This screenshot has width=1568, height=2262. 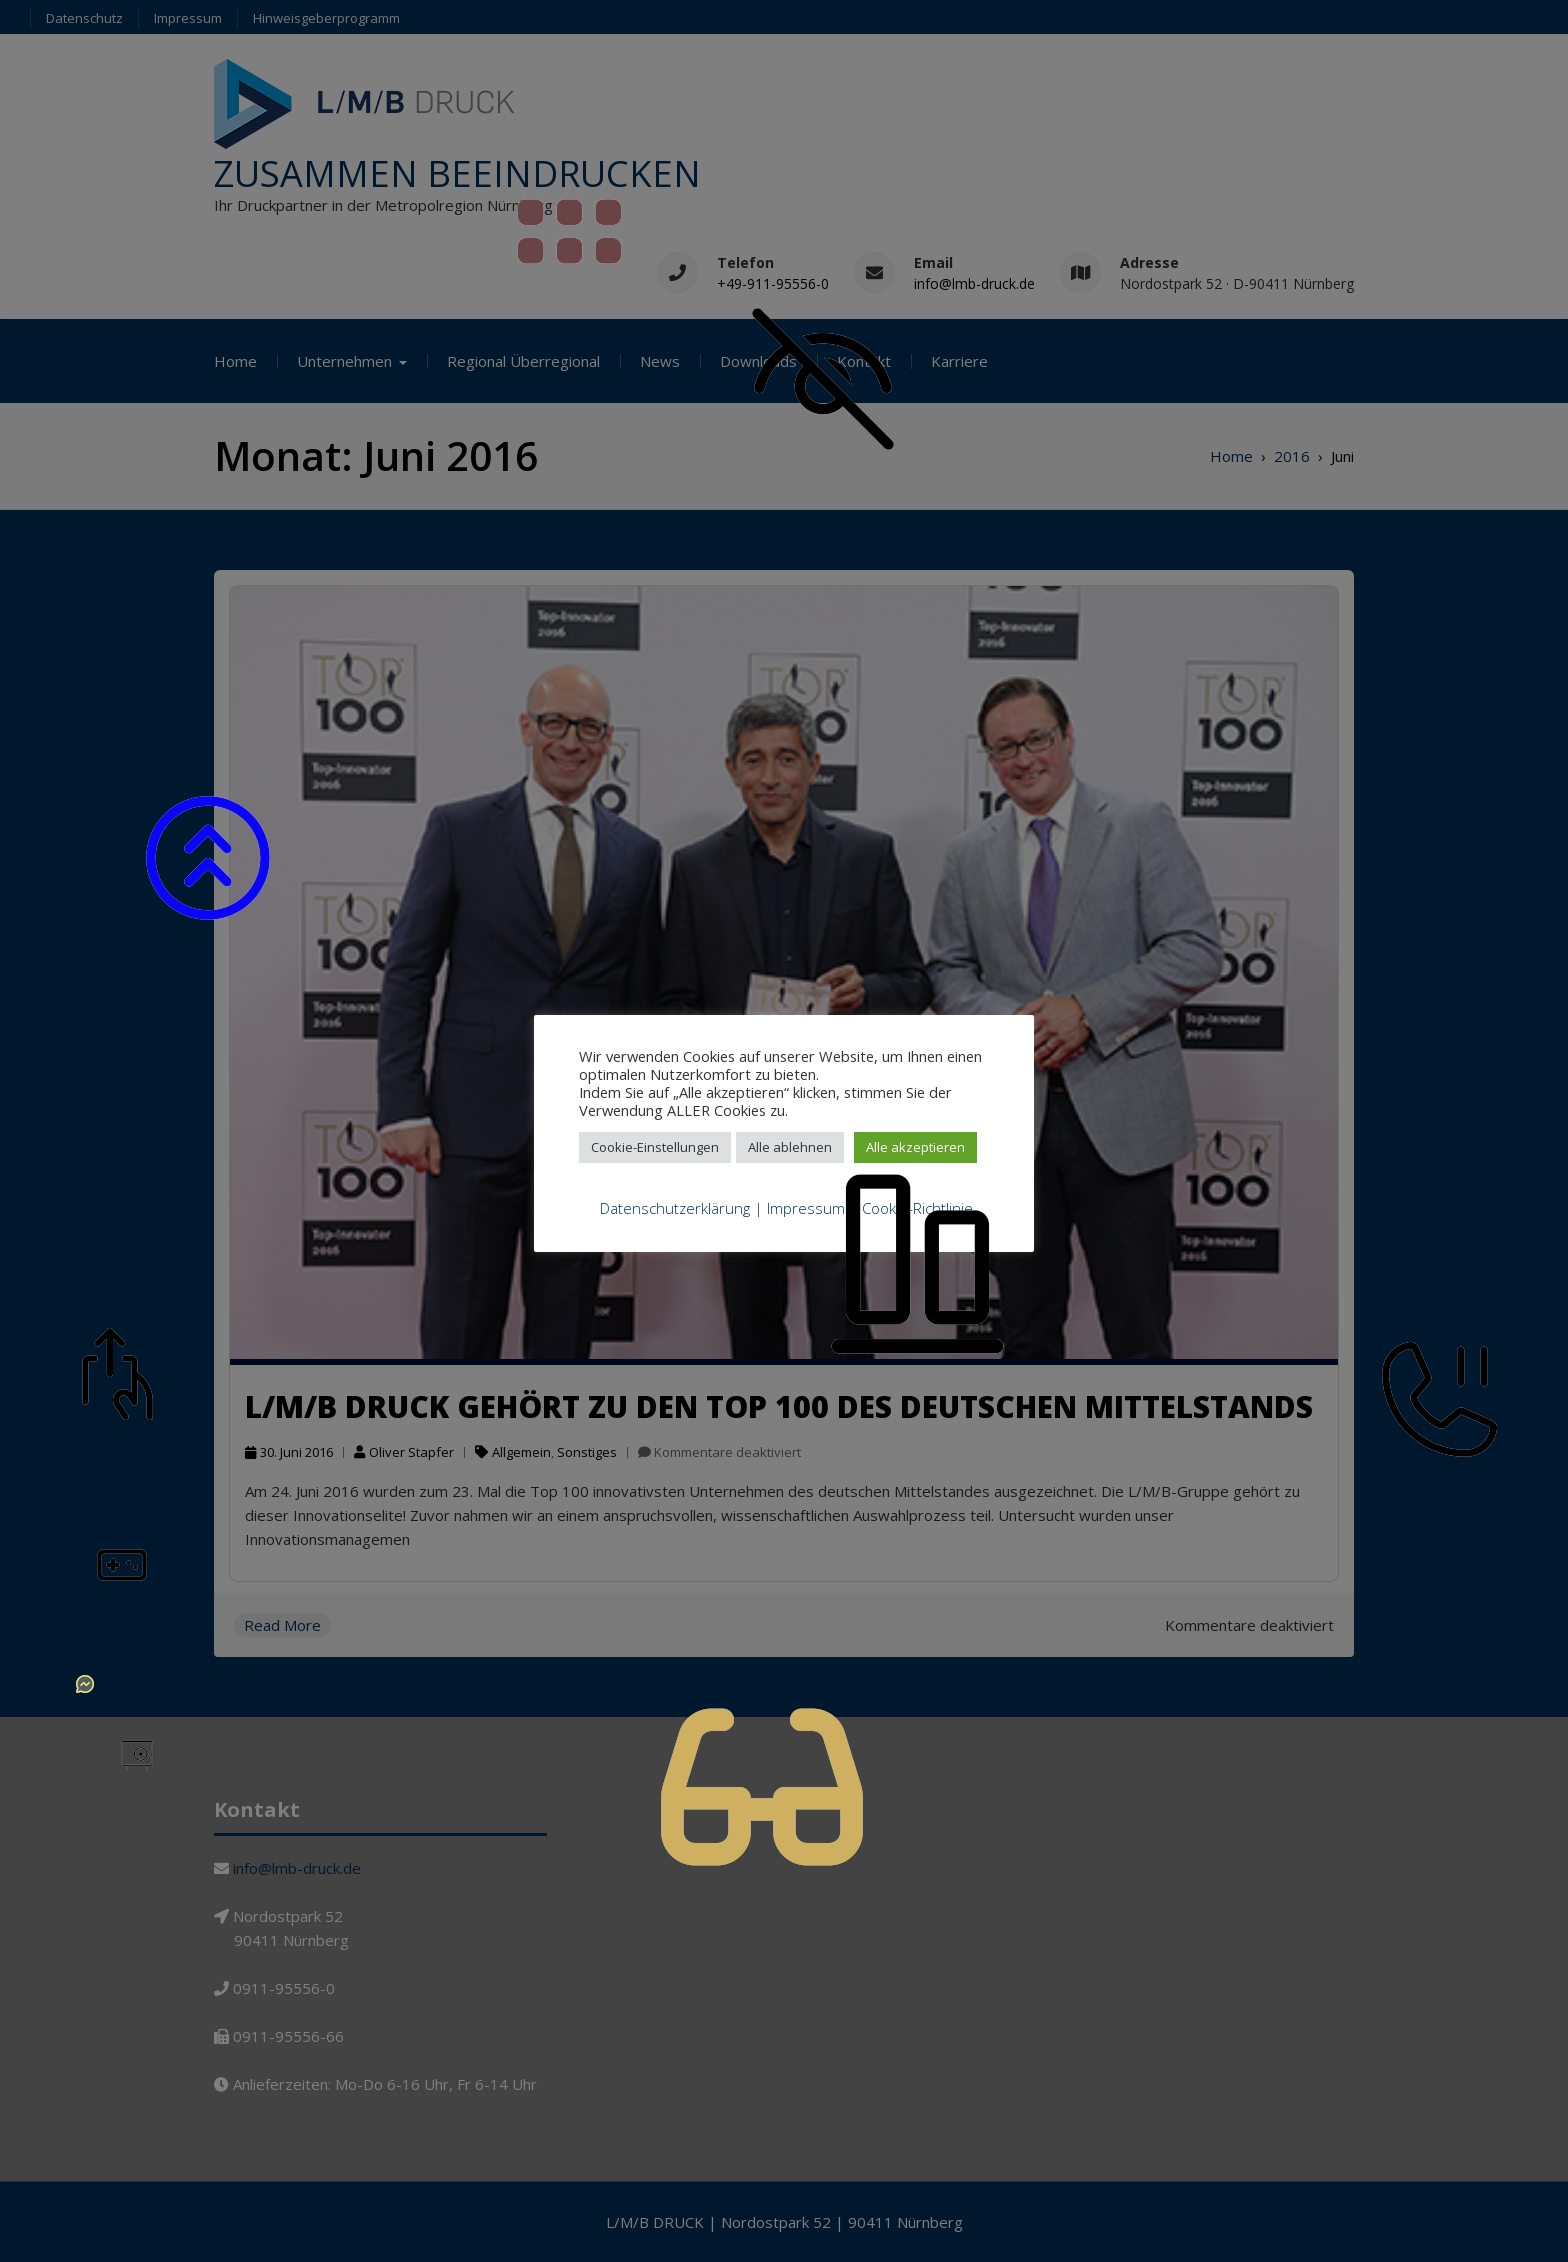 I want to click on scroll to top of page, so click(x=208, y=858).